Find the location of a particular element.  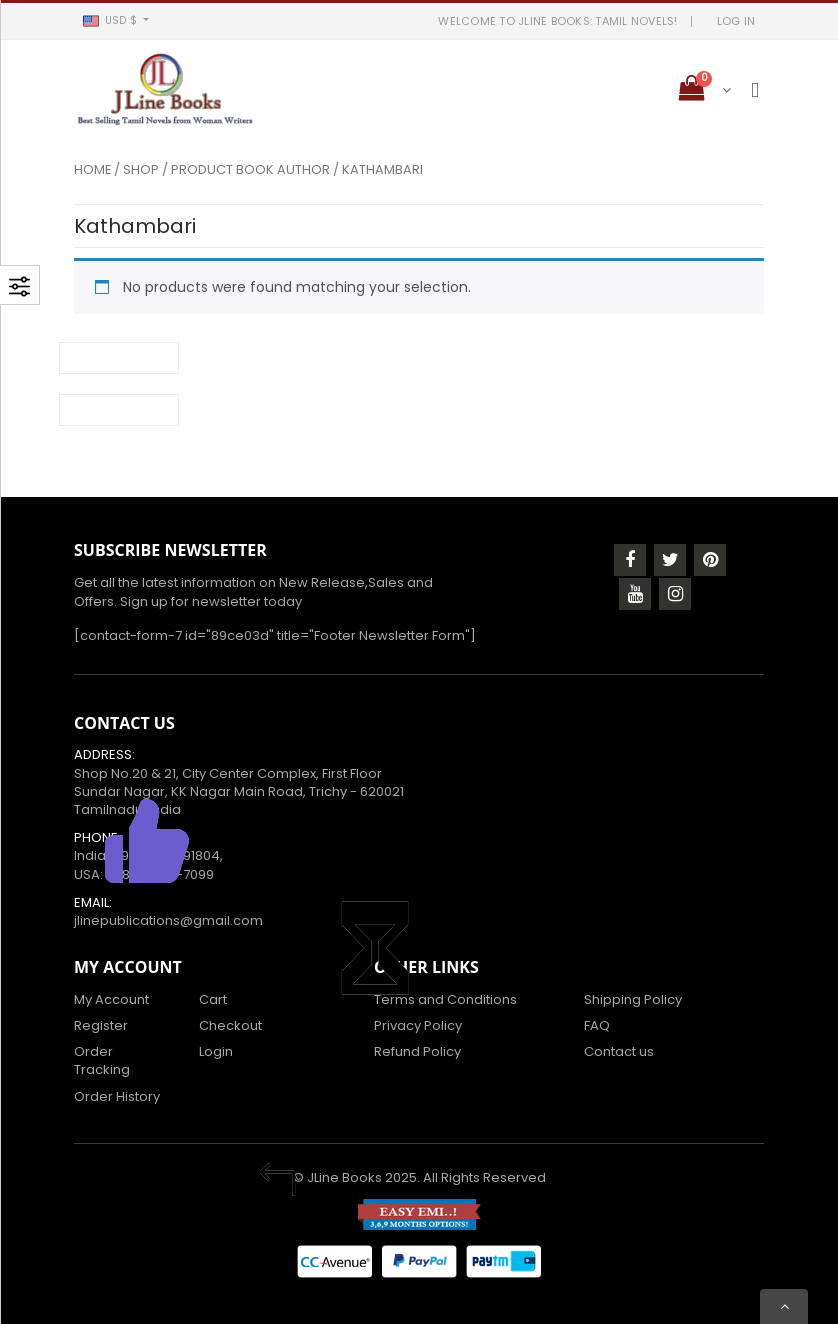

go back to the previous screen is located at coordinates (277, 1179).